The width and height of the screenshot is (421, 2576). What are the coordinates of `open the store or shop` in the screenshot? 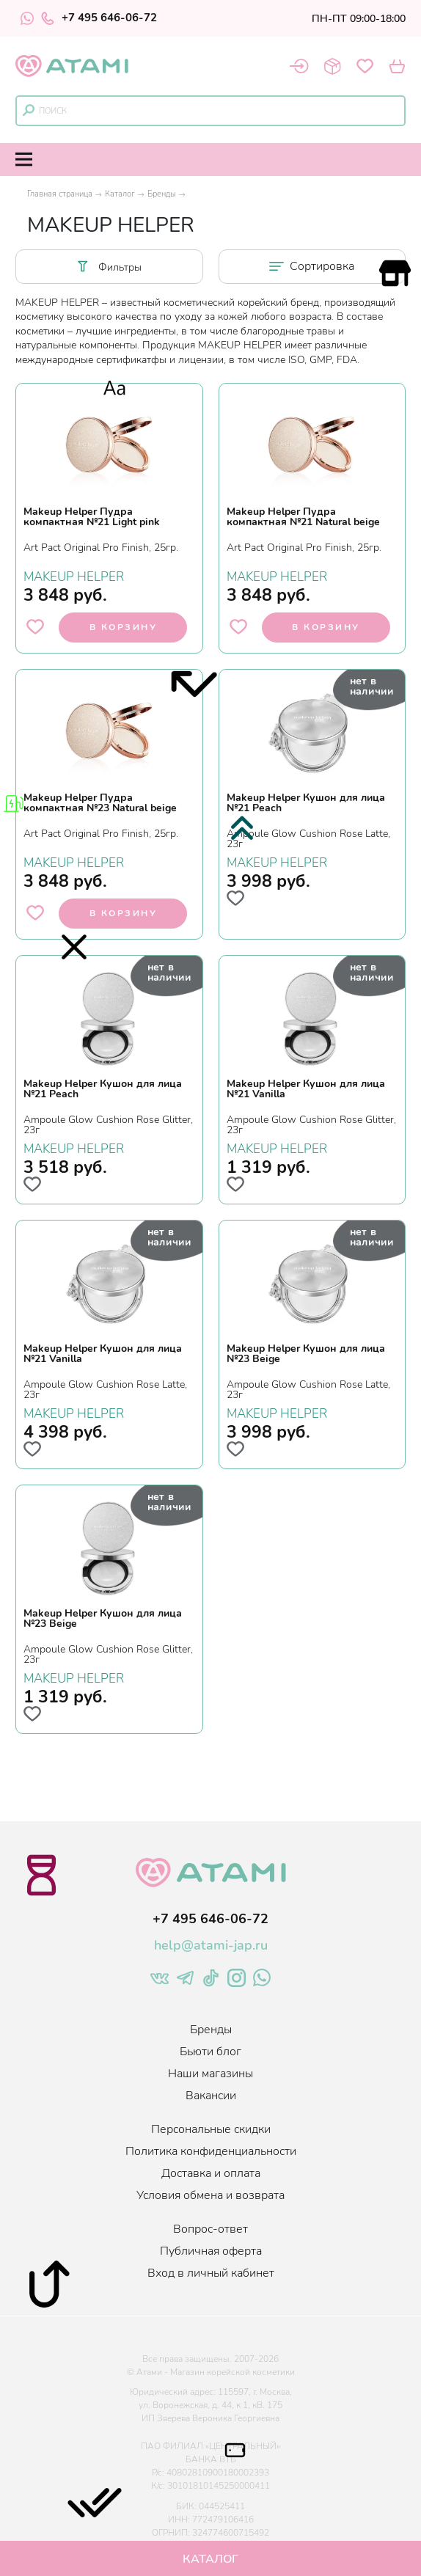 It's located at (395, 273).